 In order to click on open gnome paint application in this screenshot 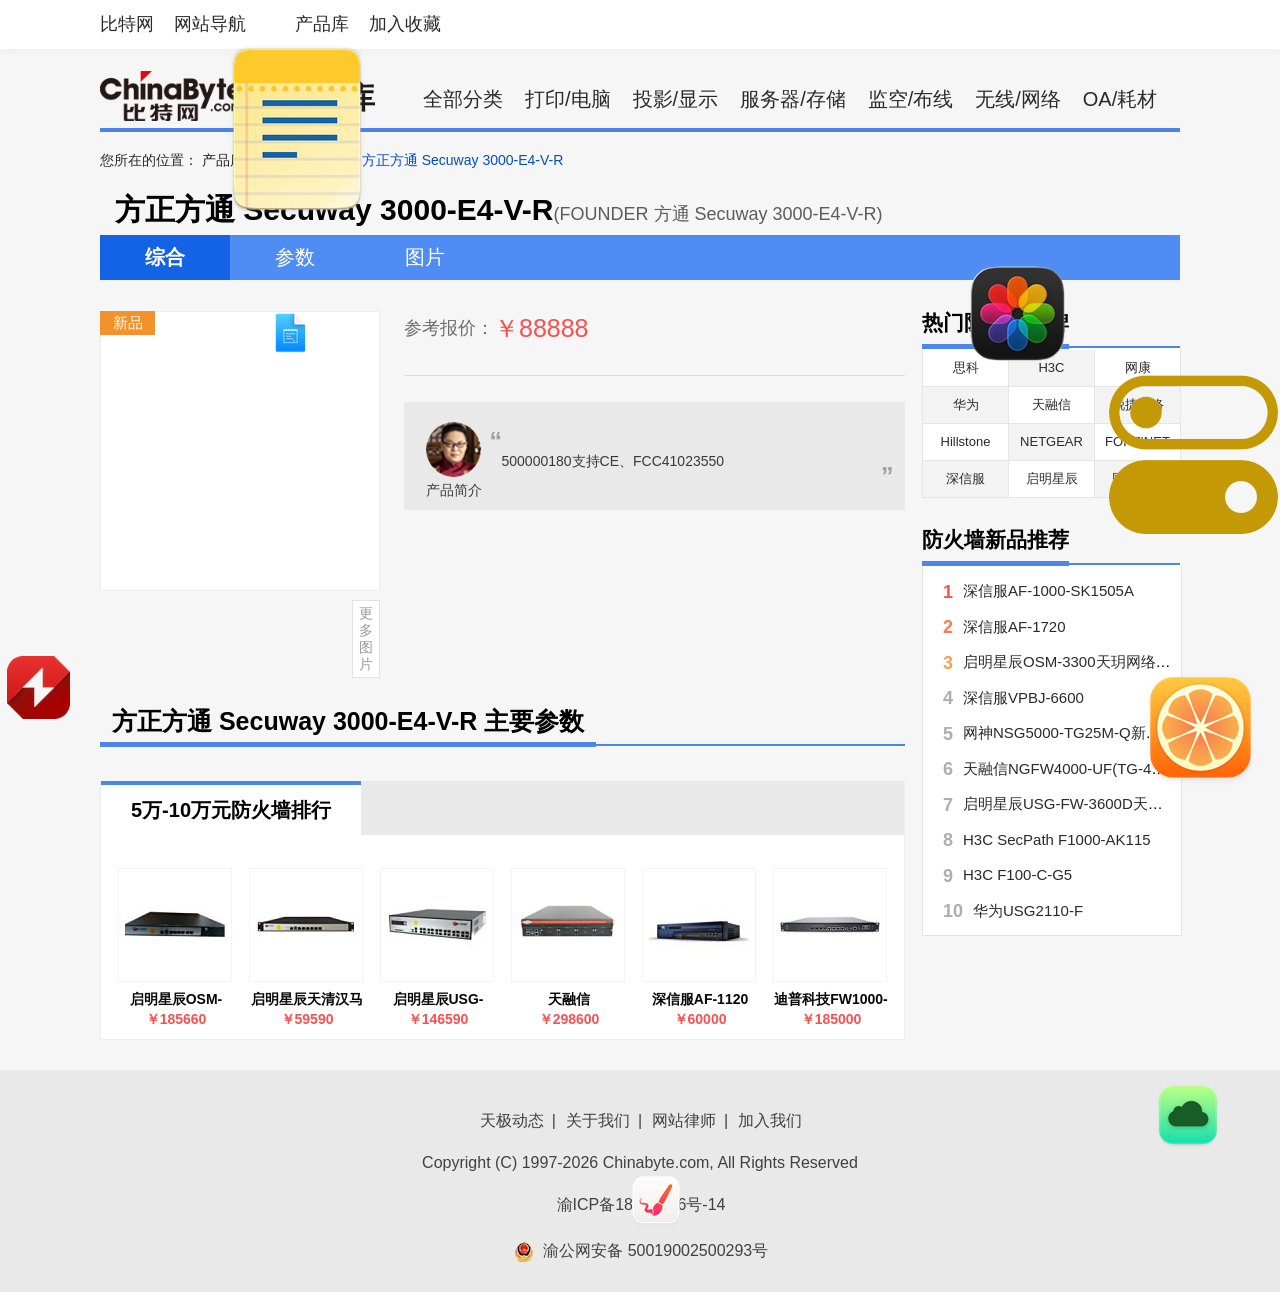, I will do `click(656, 1200)`.